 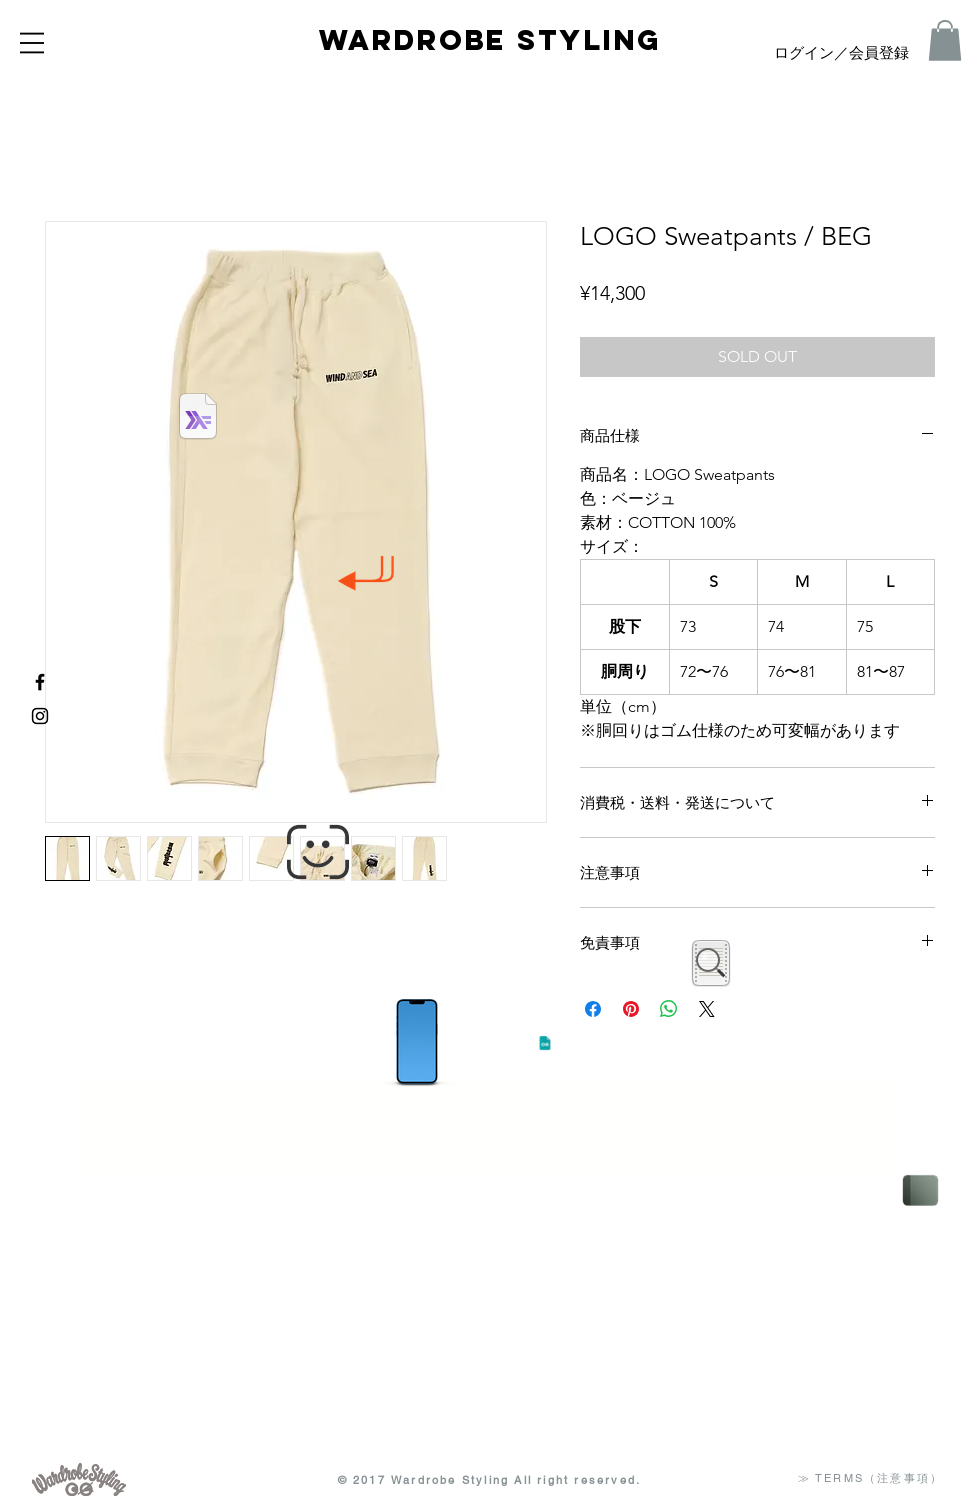 What do you see at coordinates (417, 1043) in the screenshot?
I see `iPhone 13 device icon` at bounding box center [417, 1043].